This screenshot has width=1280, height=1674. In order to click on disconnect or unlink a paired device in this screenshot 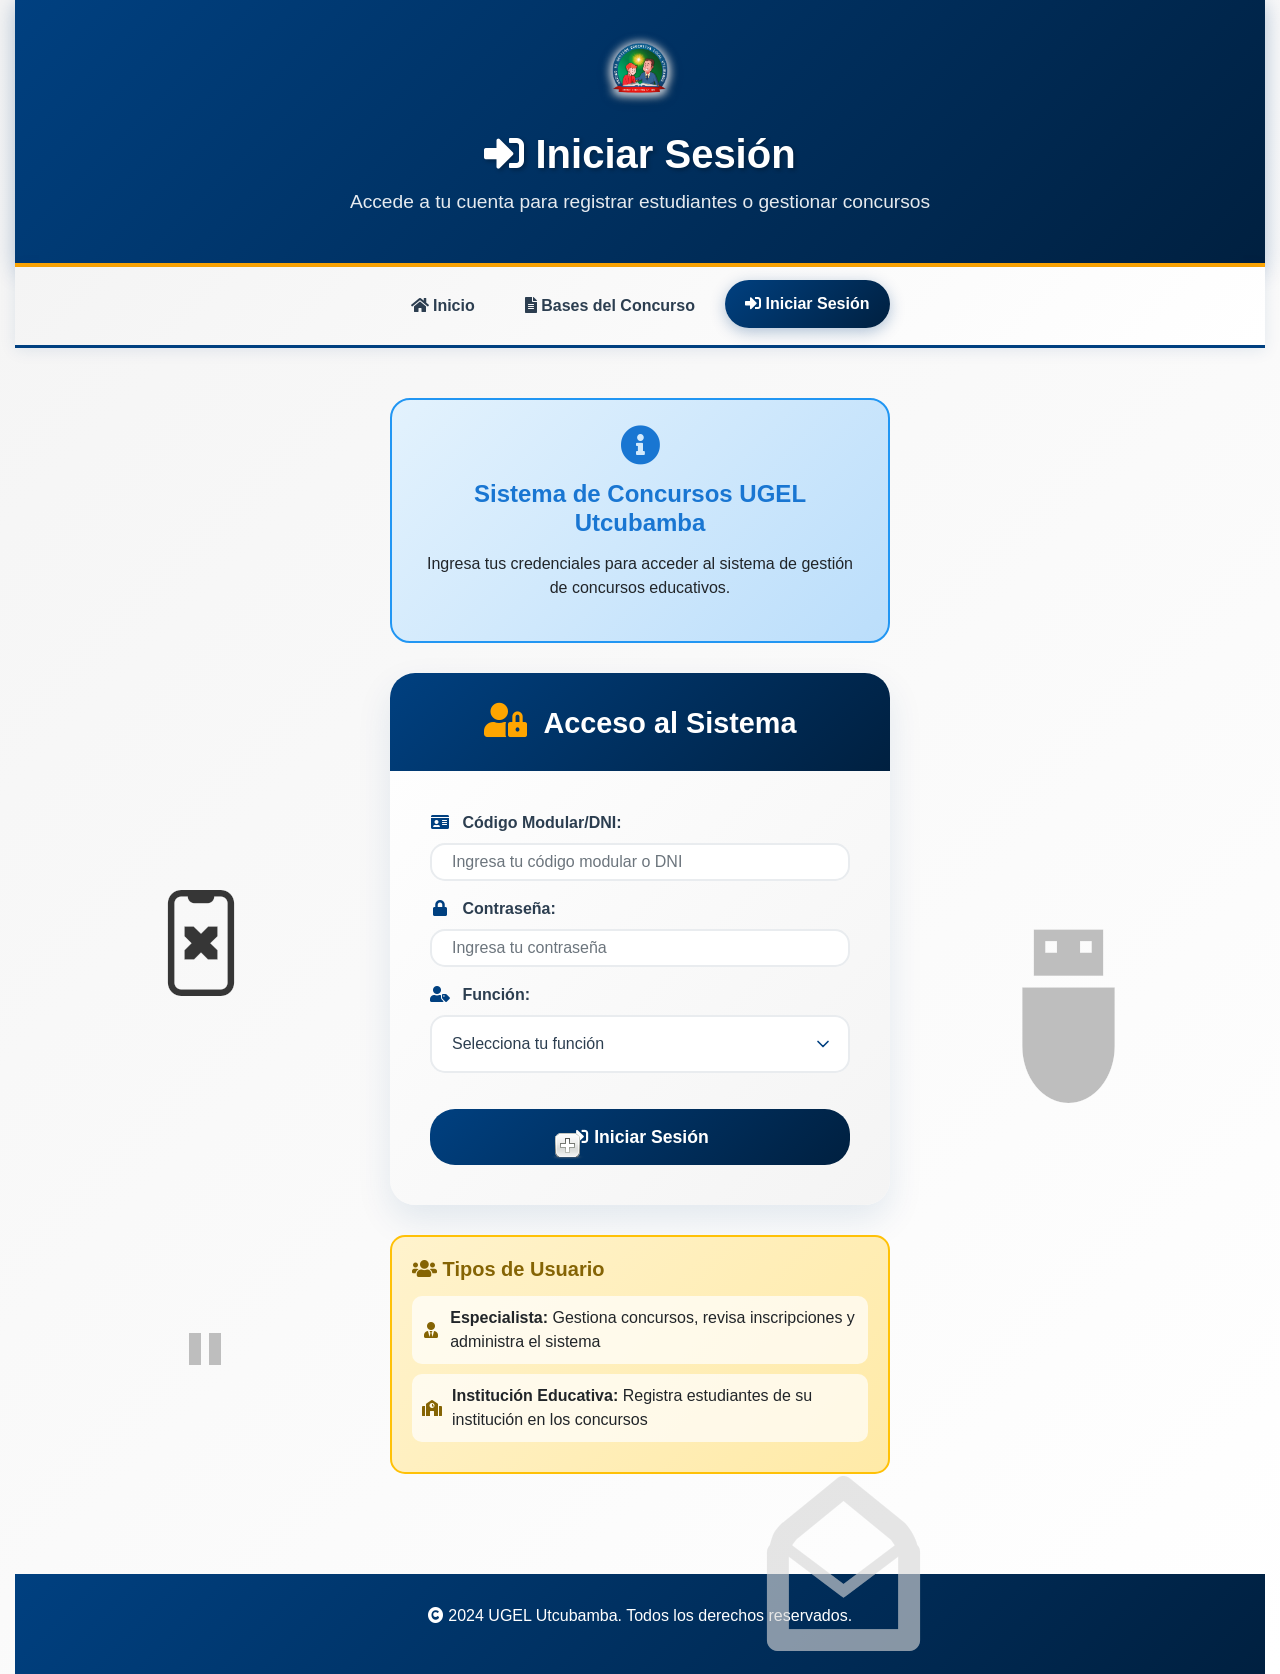, I will do `click(201, 943)`.